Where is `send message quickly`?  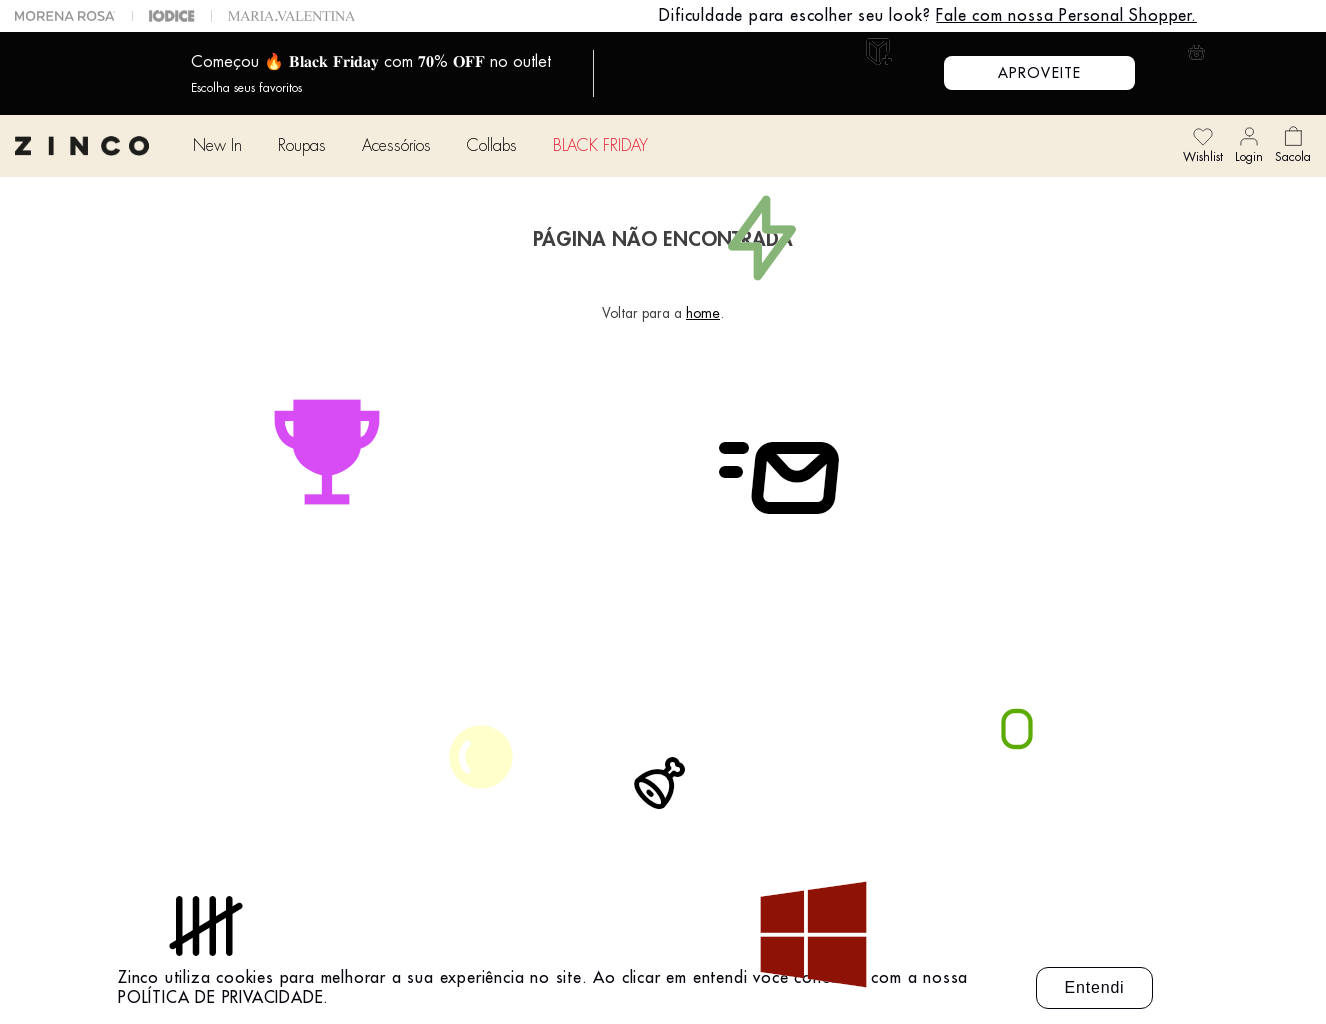
send message quickly is located at coordinates (779, 478).